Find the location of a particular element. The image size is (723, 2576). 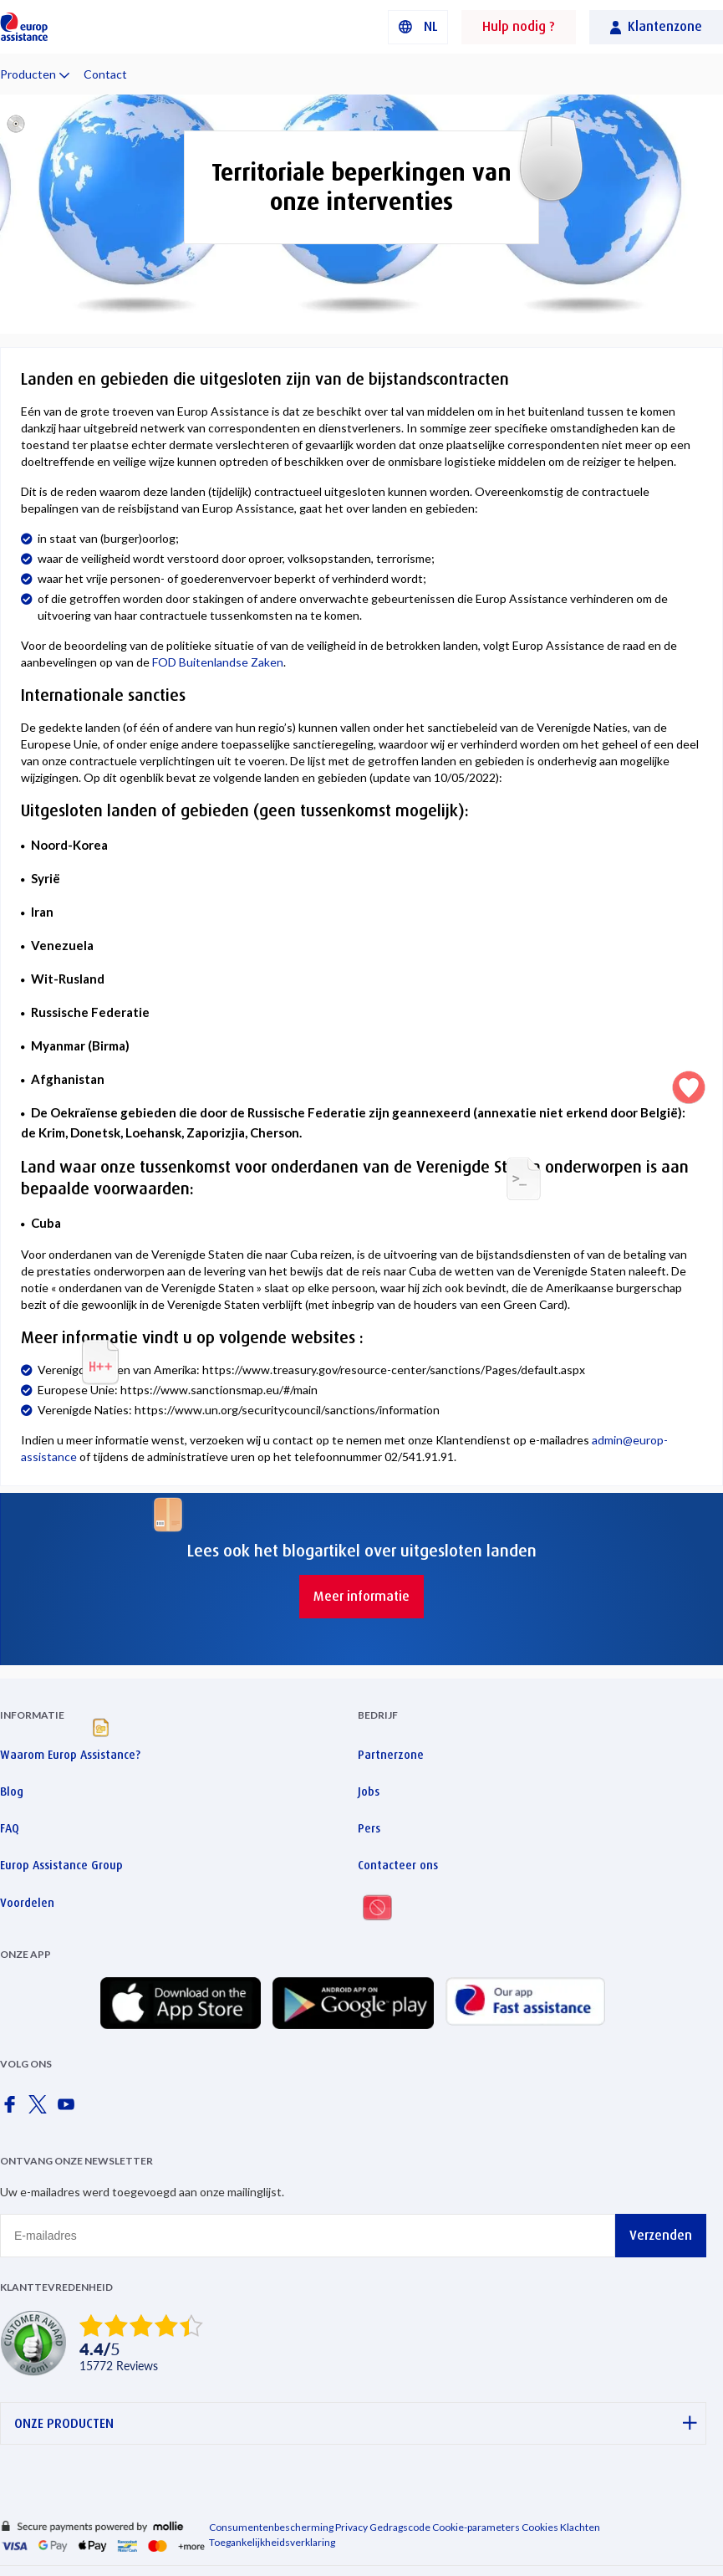

shell script file type indicator is located at coordinates (523, 1178).